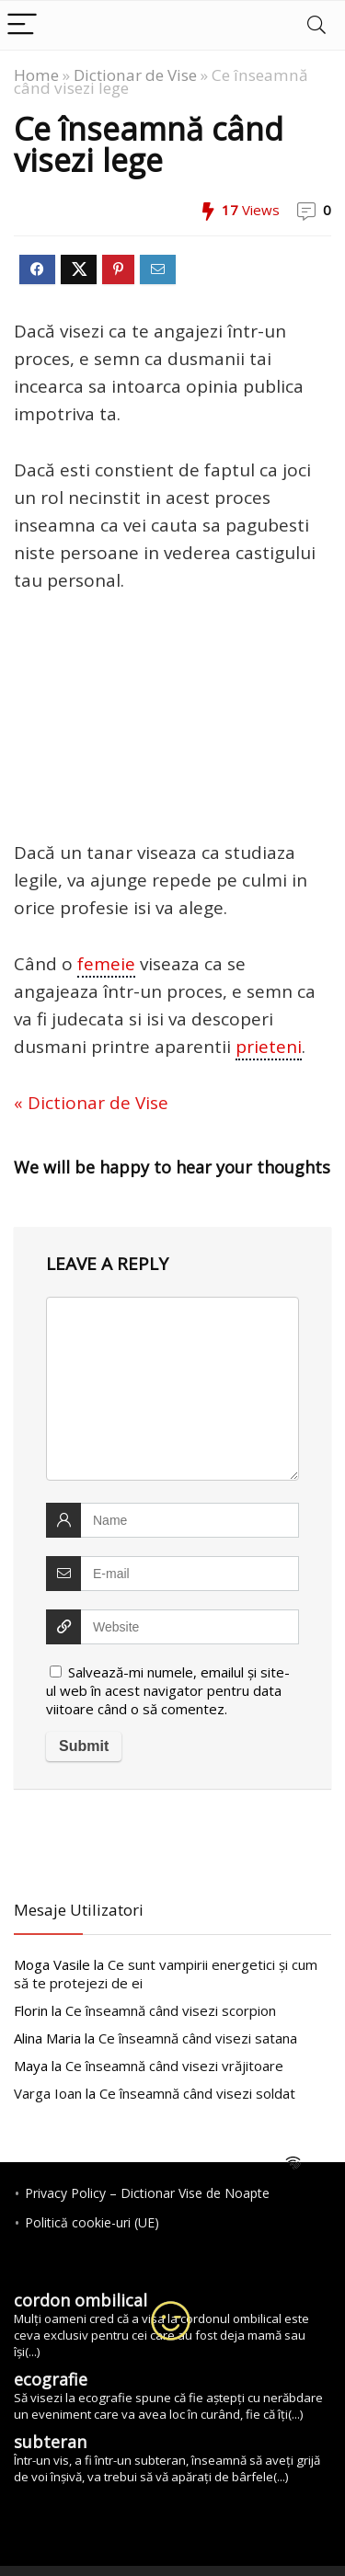 Image resolution: width=345 pixels, height=2576 pixels. Describe the element at coordinates (293, 2161) in the screenshot. I see `edit or rename wifi network settings` at that location.